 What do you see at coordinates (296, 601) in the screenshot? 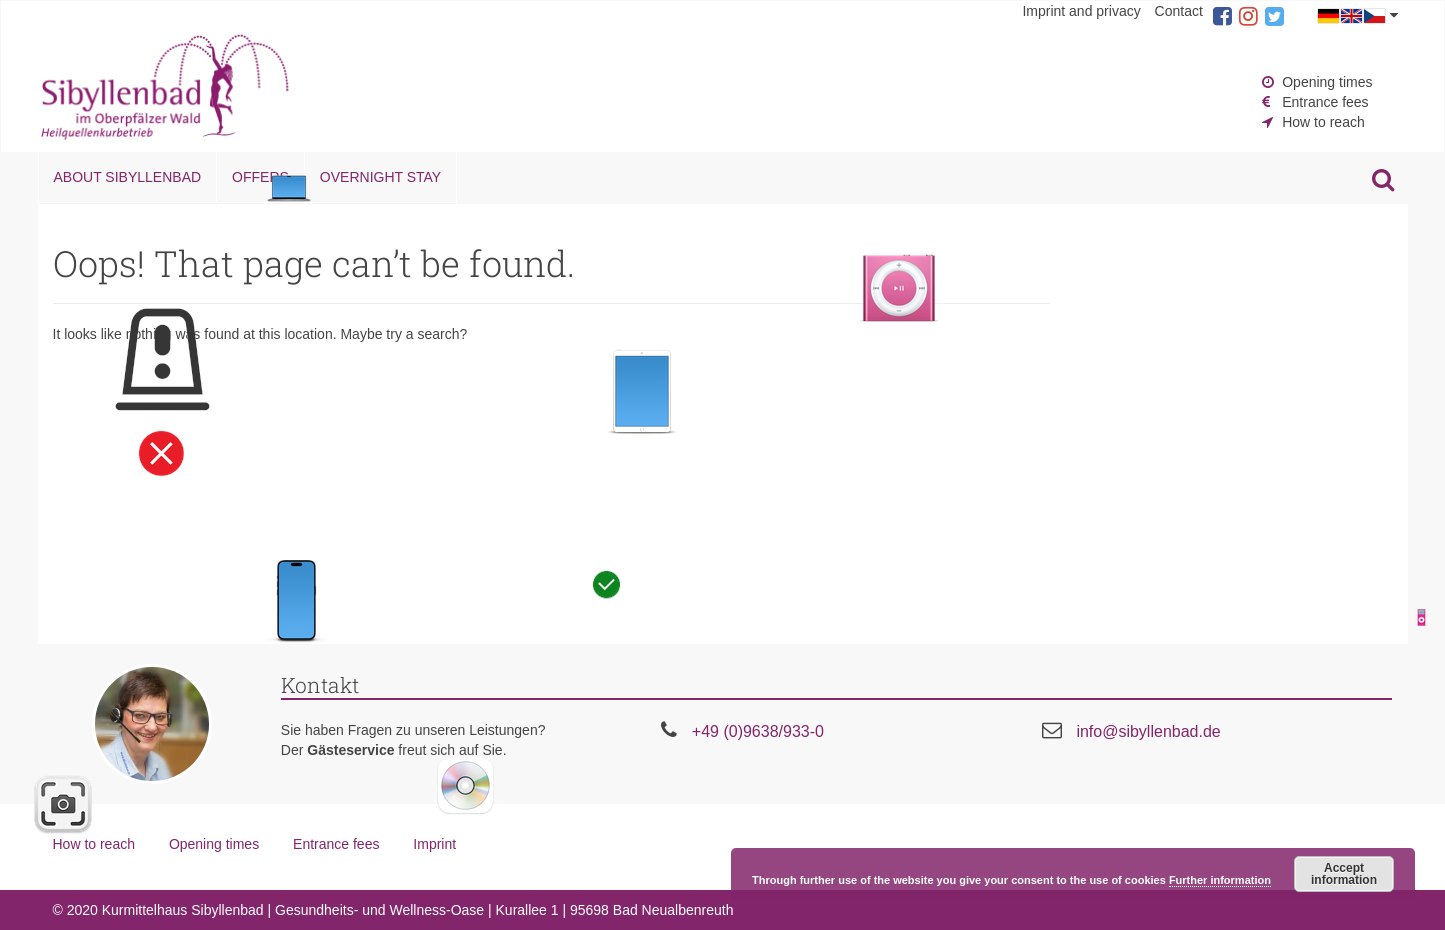
I see `iPhone 15 Pro device icon` at bounding box center [296, 601].